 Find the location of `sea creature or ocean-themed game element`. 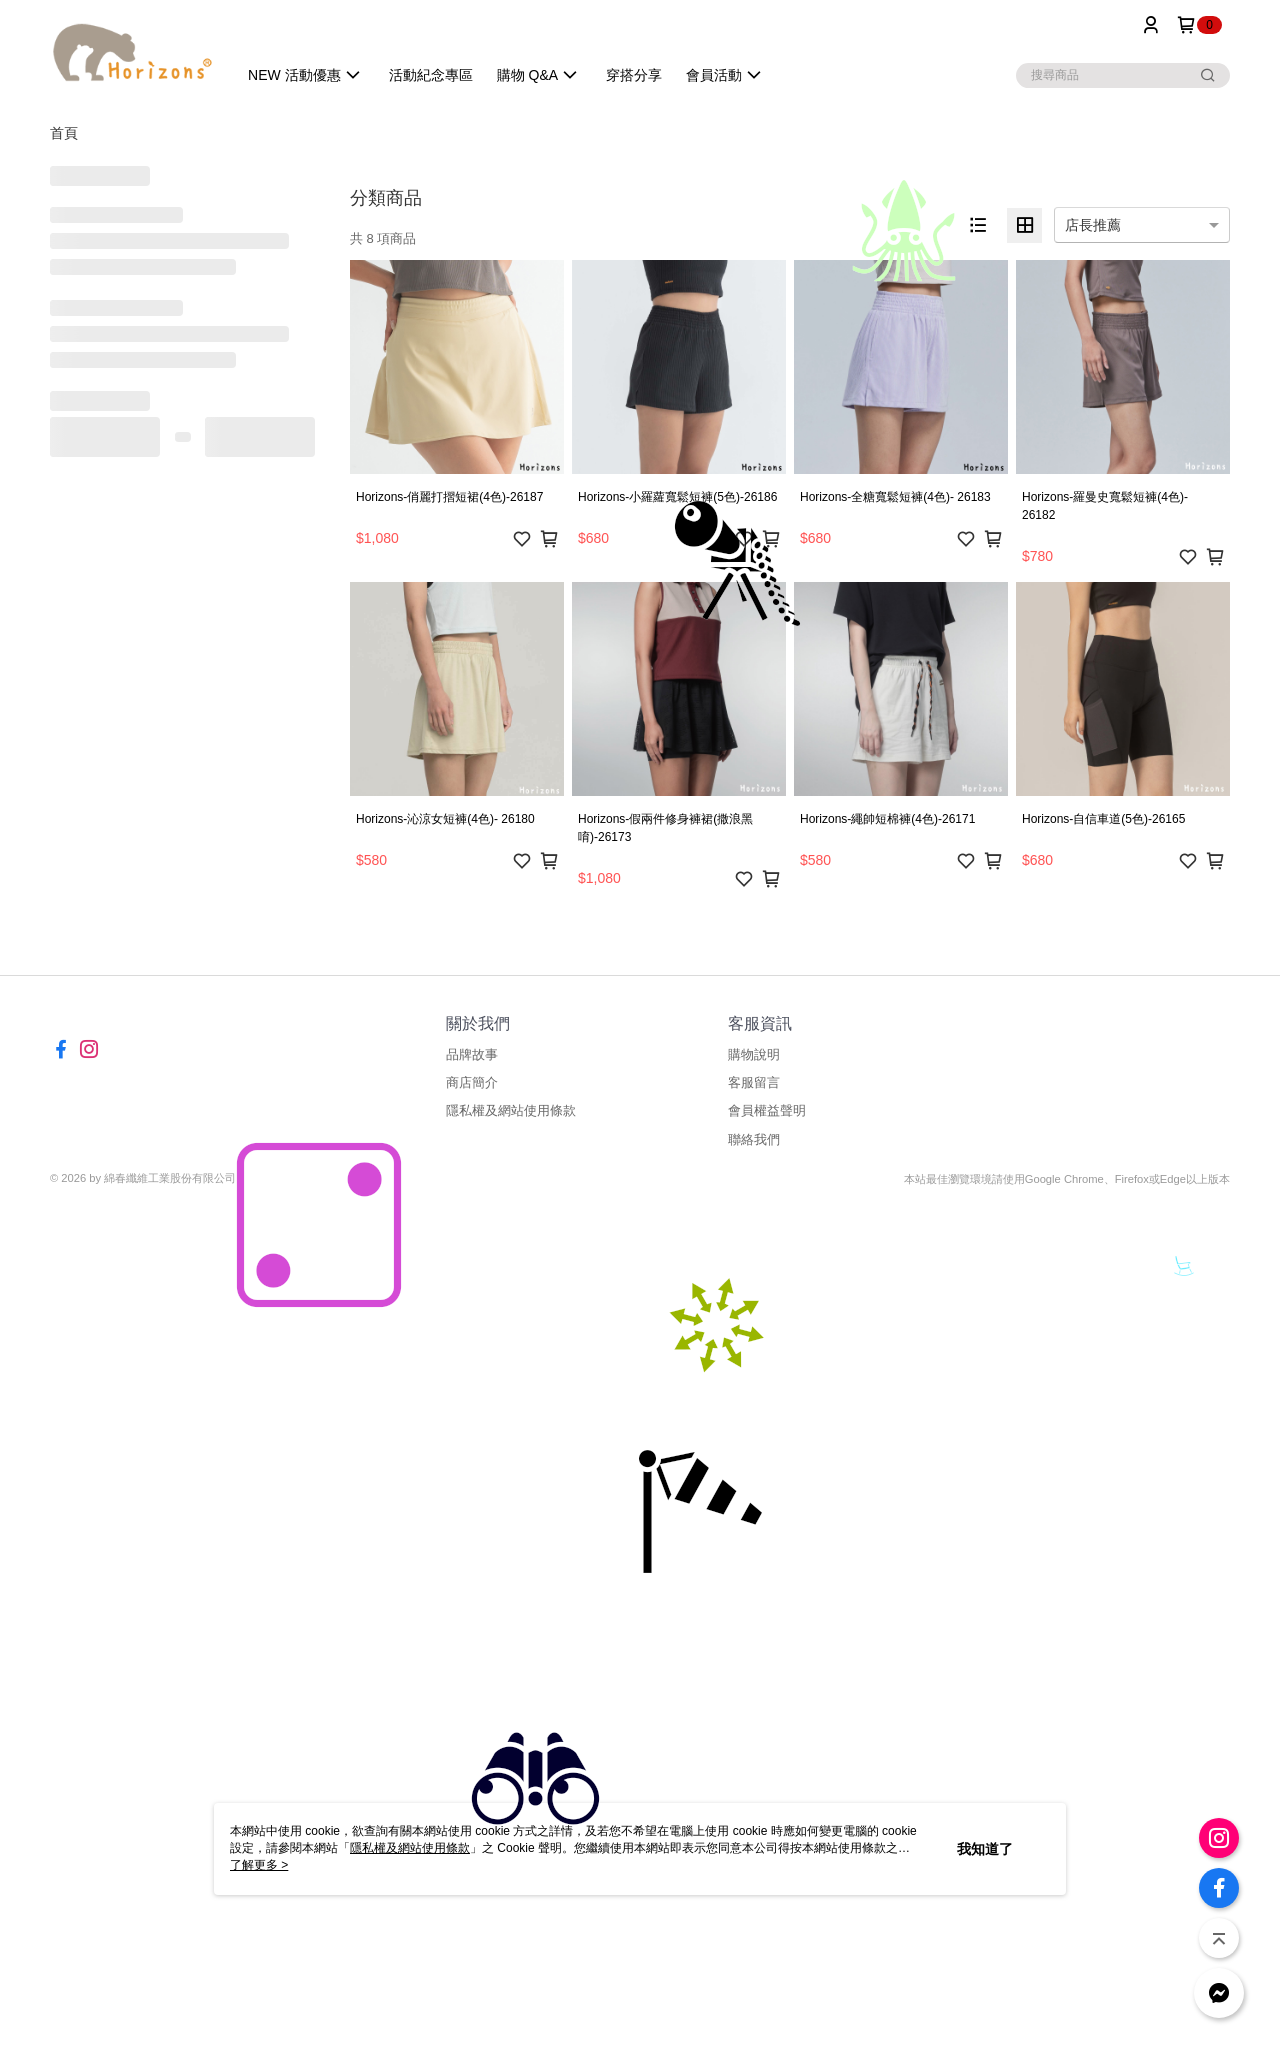

sea creature or ocean-themed game element is located at coordinates (904, 230).